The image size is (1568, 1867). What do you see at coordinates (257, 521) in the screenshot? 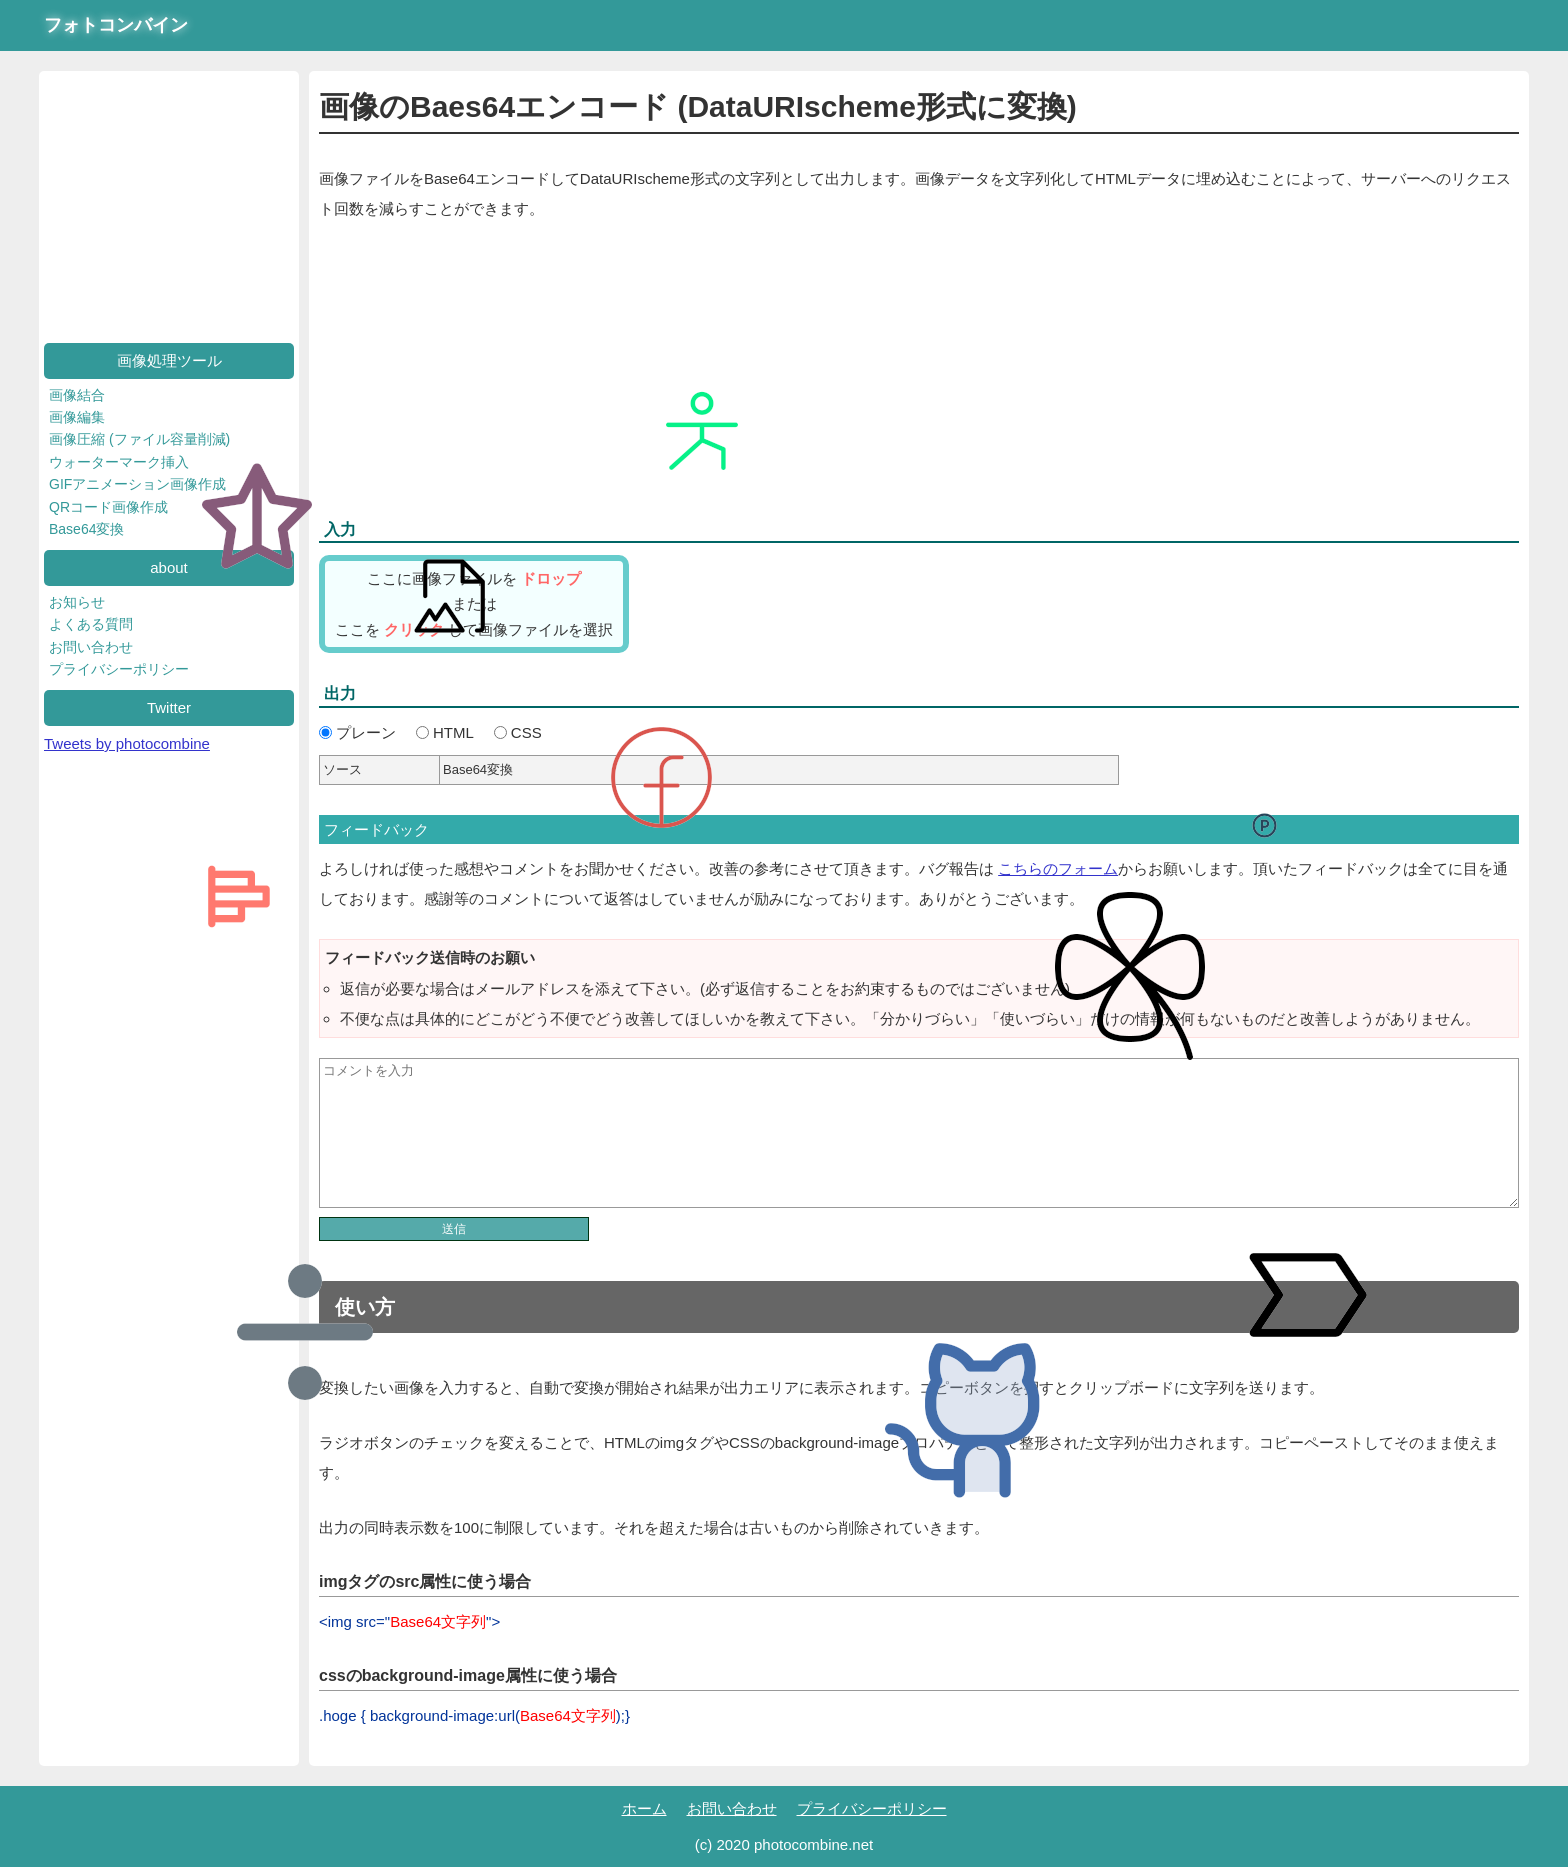
I see `indicates a partial or half-star rating` at bounding box center [257, 521].